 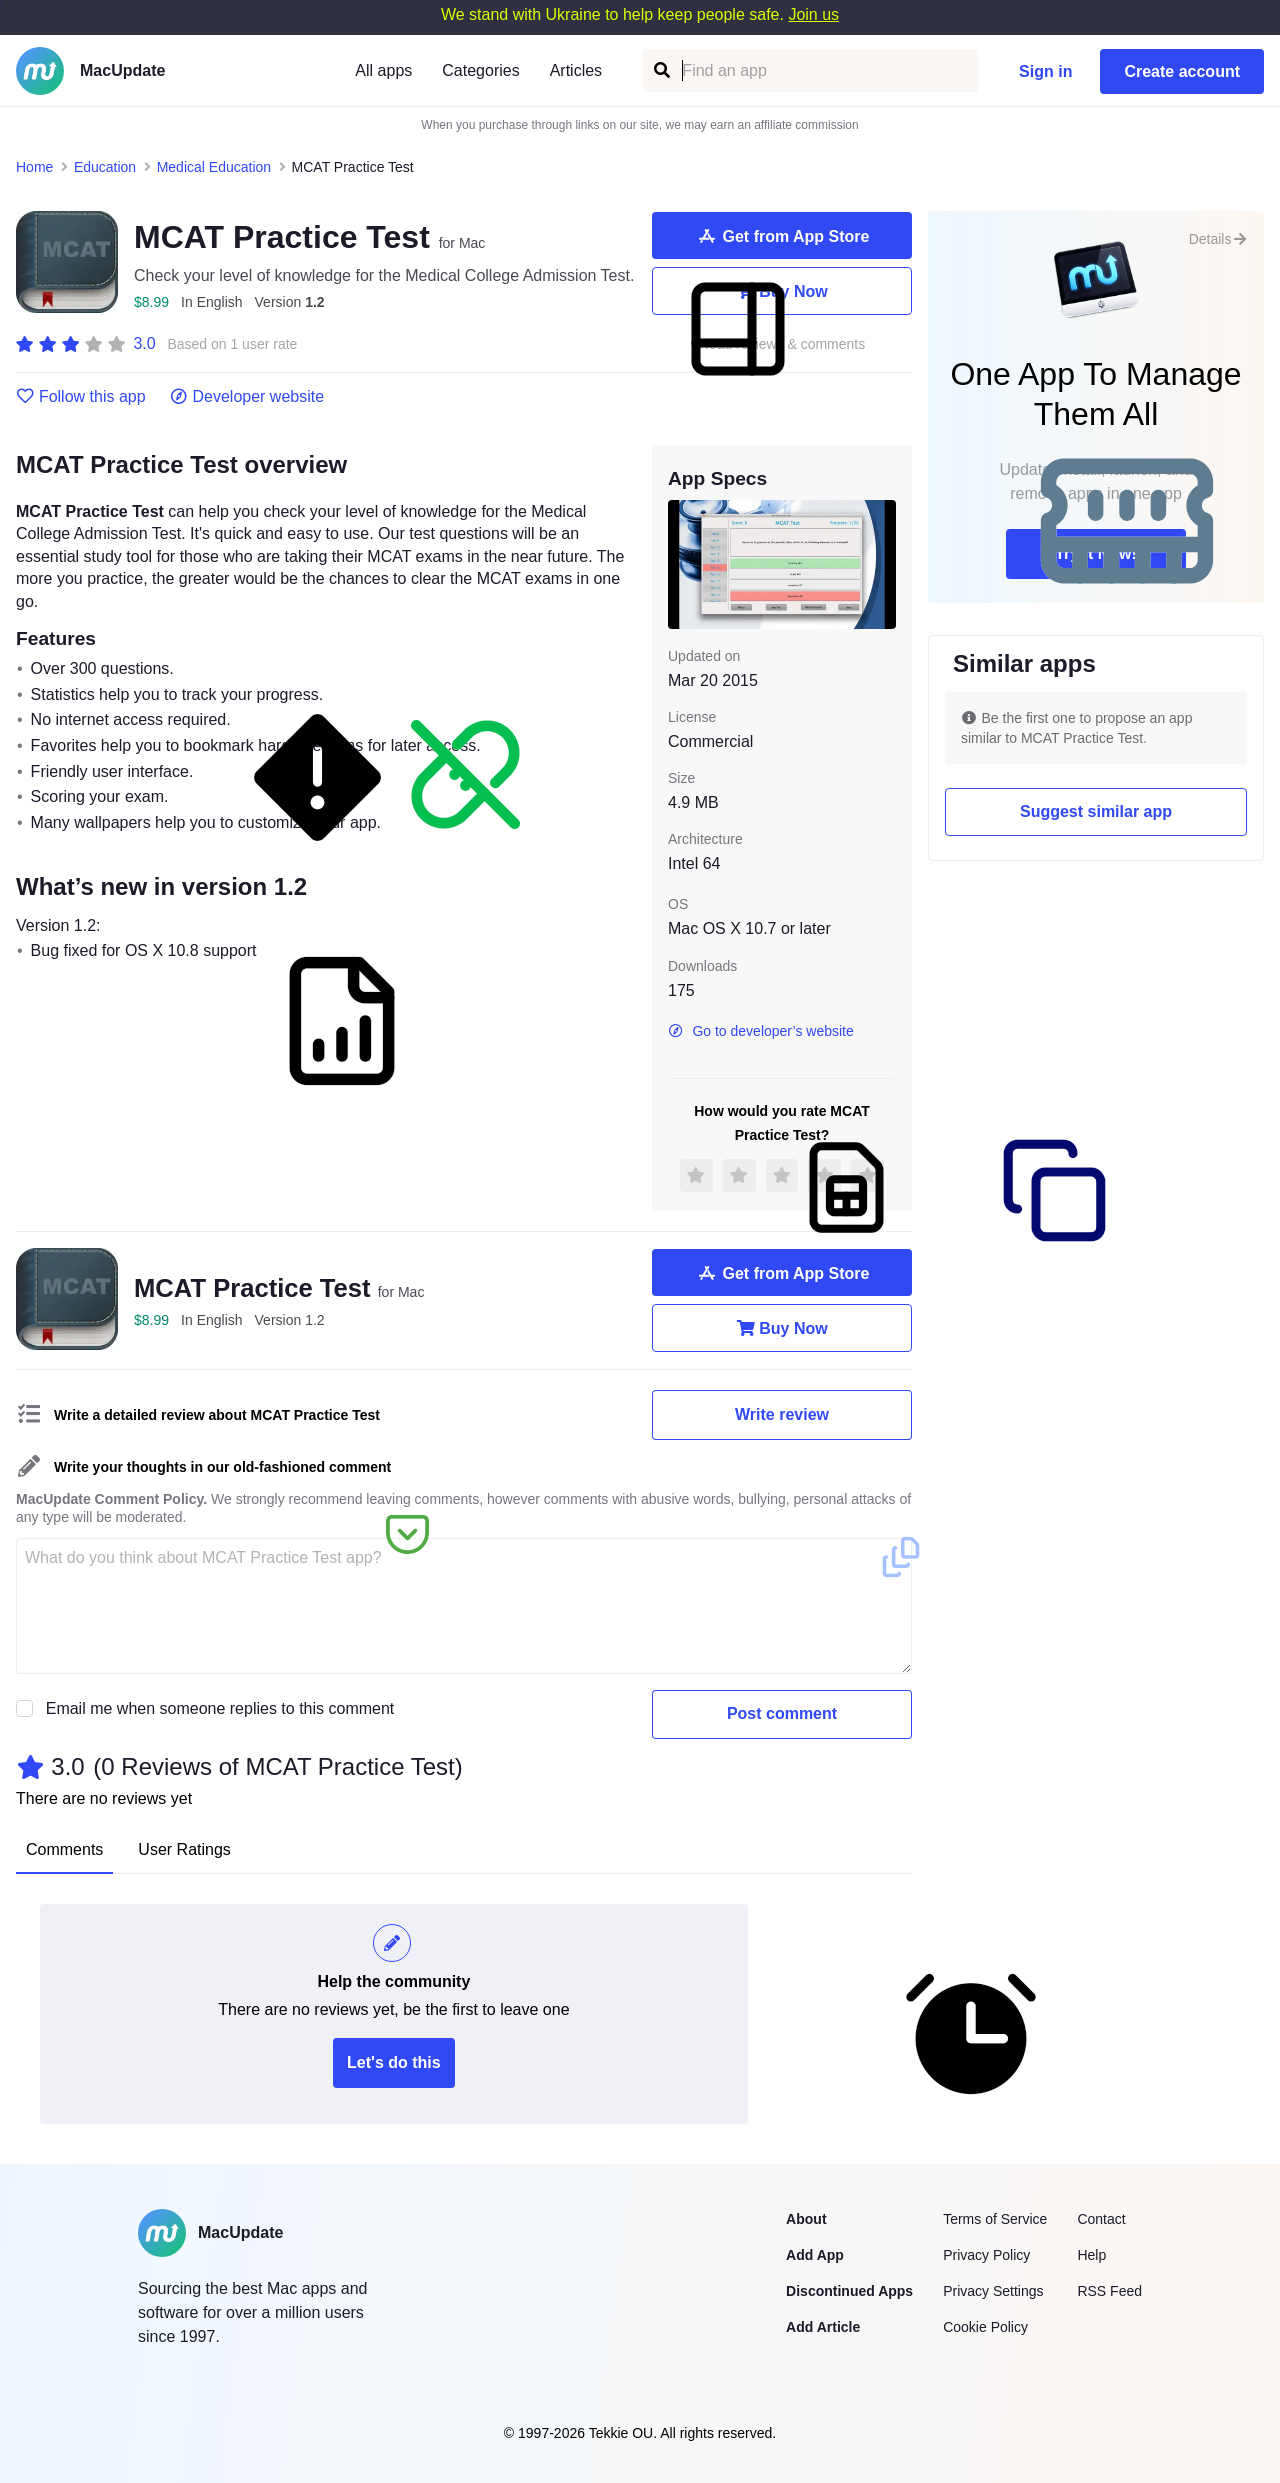 I want to click on access storage or memory settings, so click(x=1127, y=521).